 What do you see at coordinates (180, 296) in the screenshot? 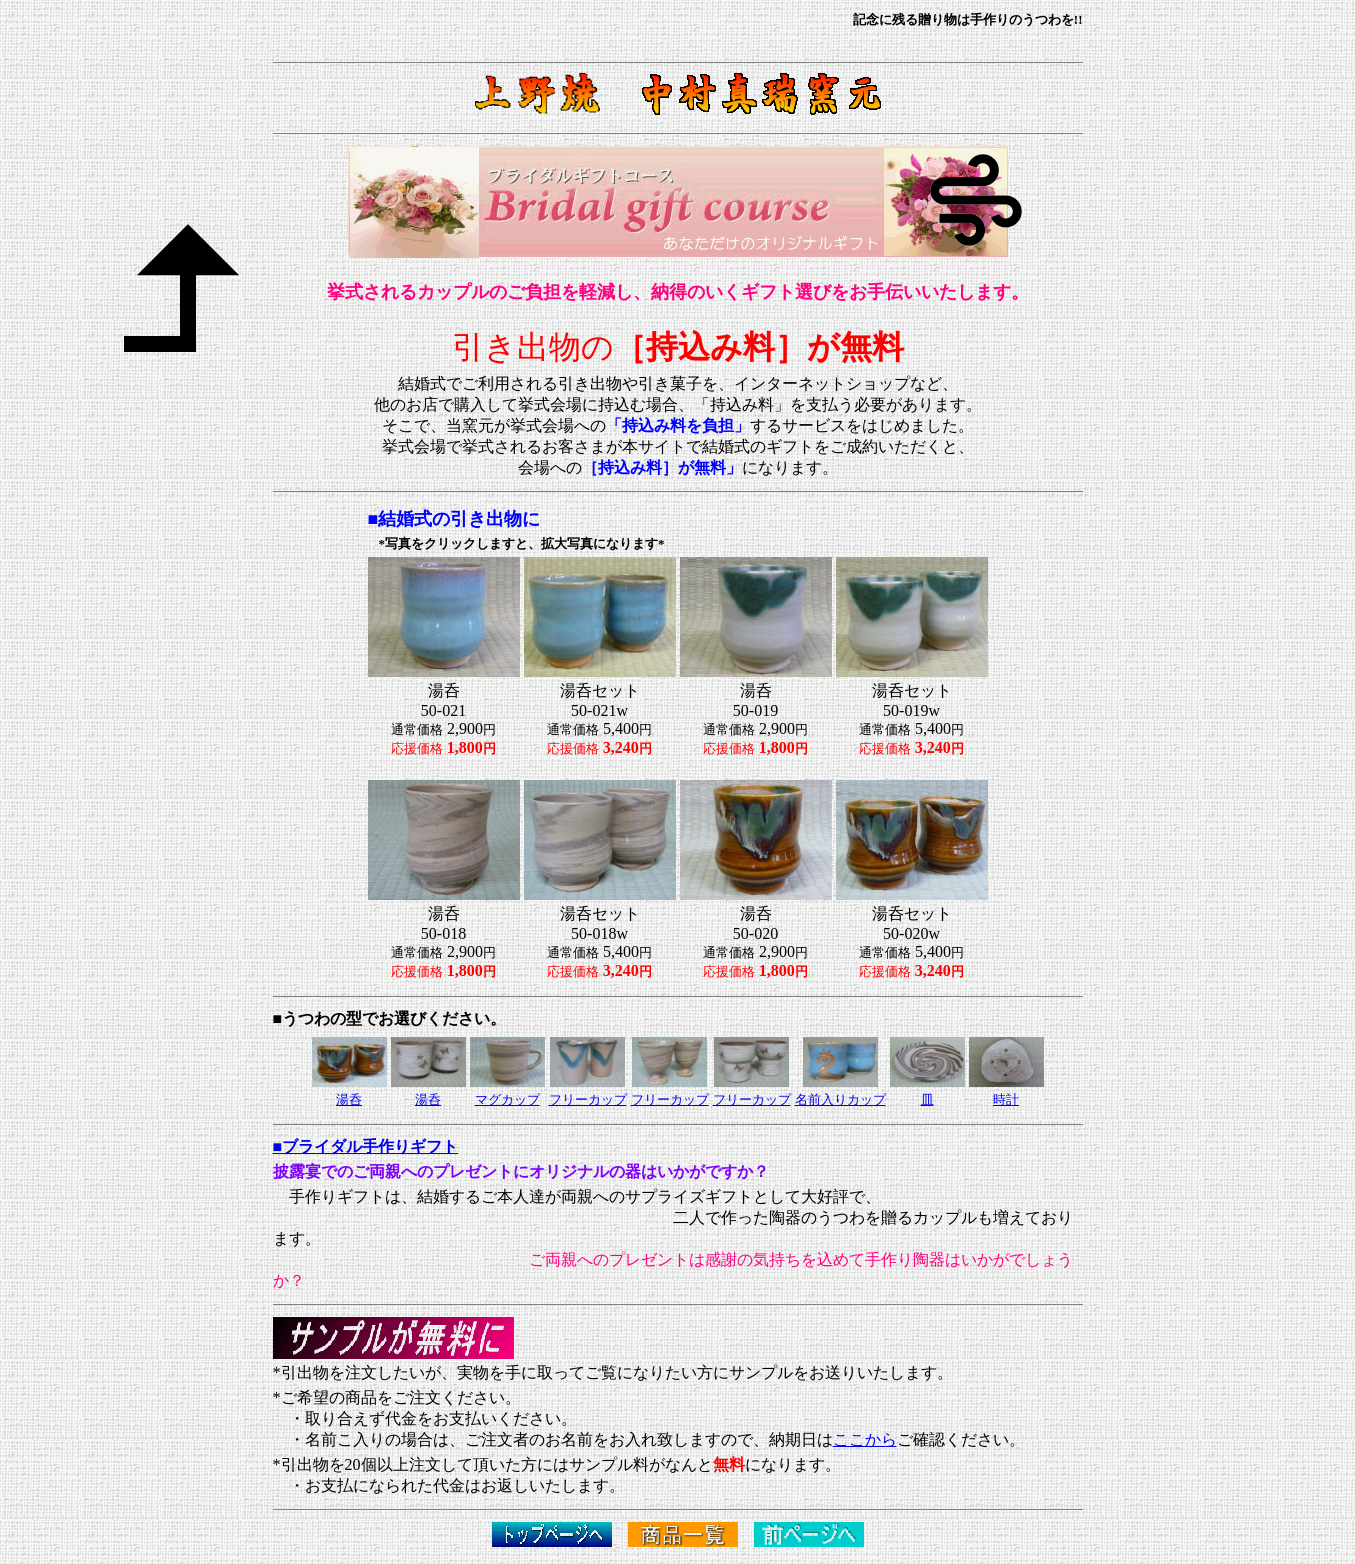
I see `turn right then continue forward` at bounding box center [180, 296].